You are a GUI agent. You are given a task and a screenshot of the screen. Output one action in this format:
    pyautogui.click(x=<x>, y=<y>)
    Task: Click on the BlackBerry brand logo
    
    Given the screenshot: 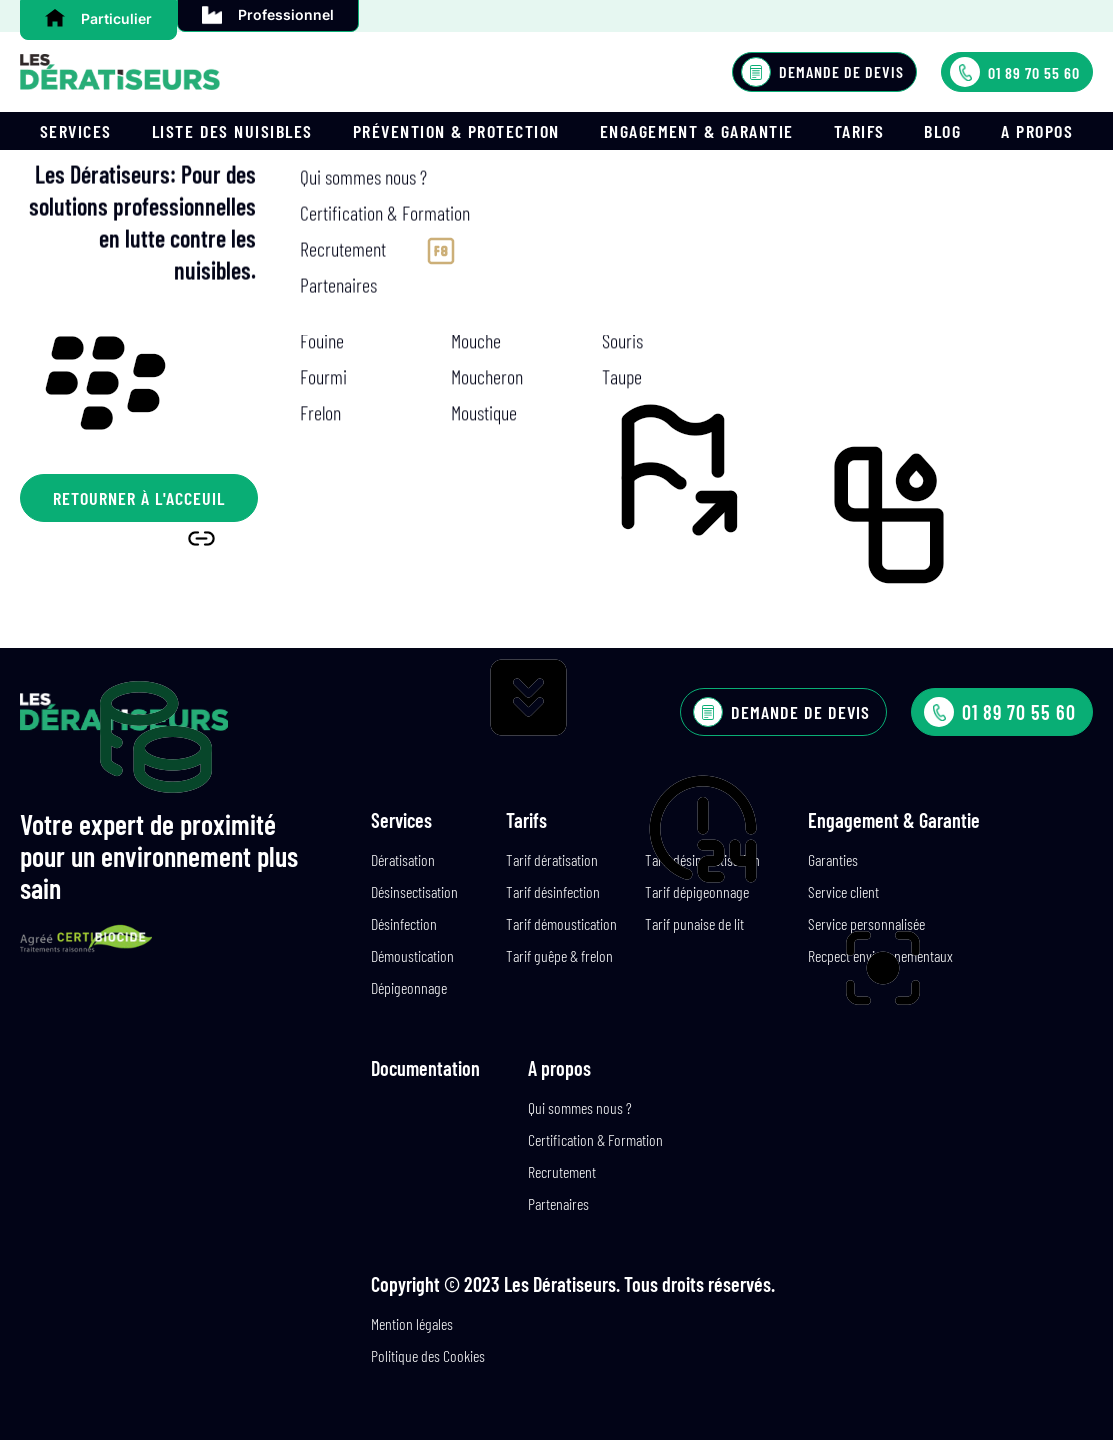 What is the action you would take?
    pyautogui.click(x=107, y=383)
    